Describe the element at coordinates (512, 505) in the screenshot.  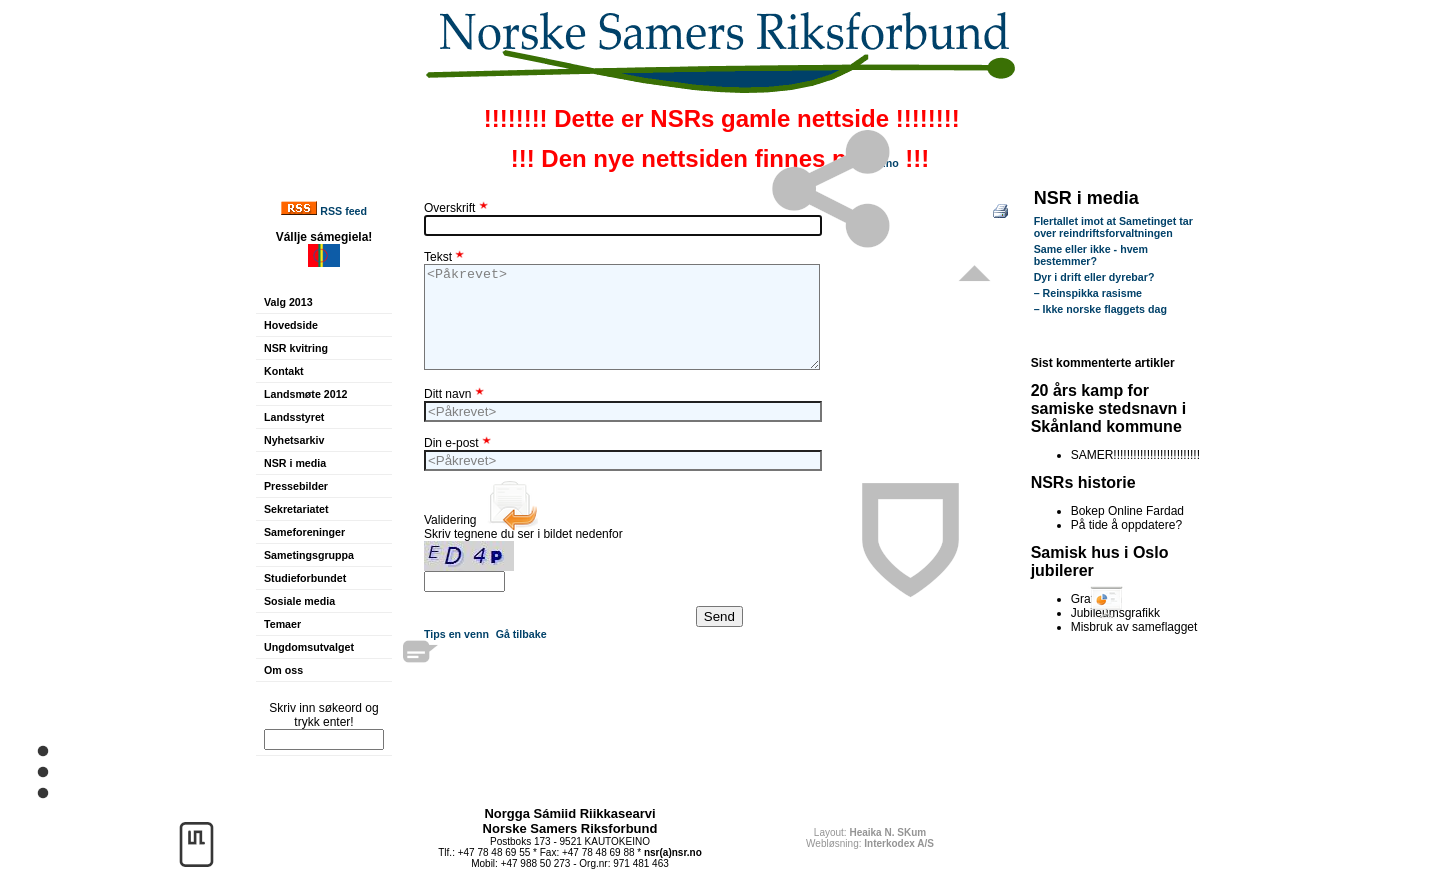
I see `indicates a replied email message` at that location.